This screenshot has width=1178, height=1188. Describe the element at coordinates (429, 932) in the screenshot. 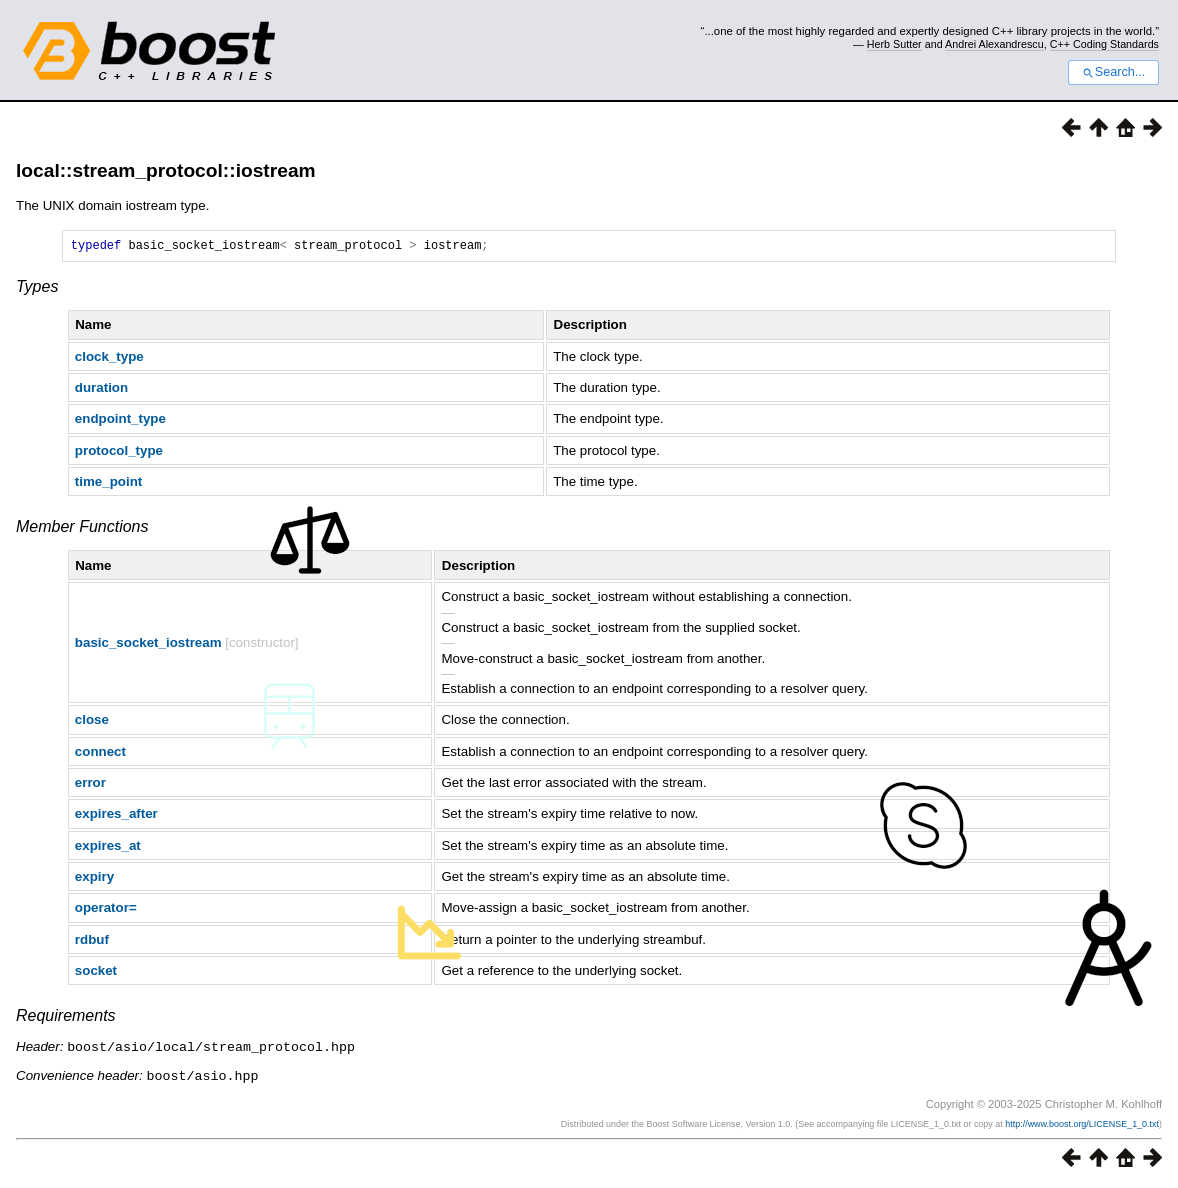

I see `view declining metrics or performance data` at that location.